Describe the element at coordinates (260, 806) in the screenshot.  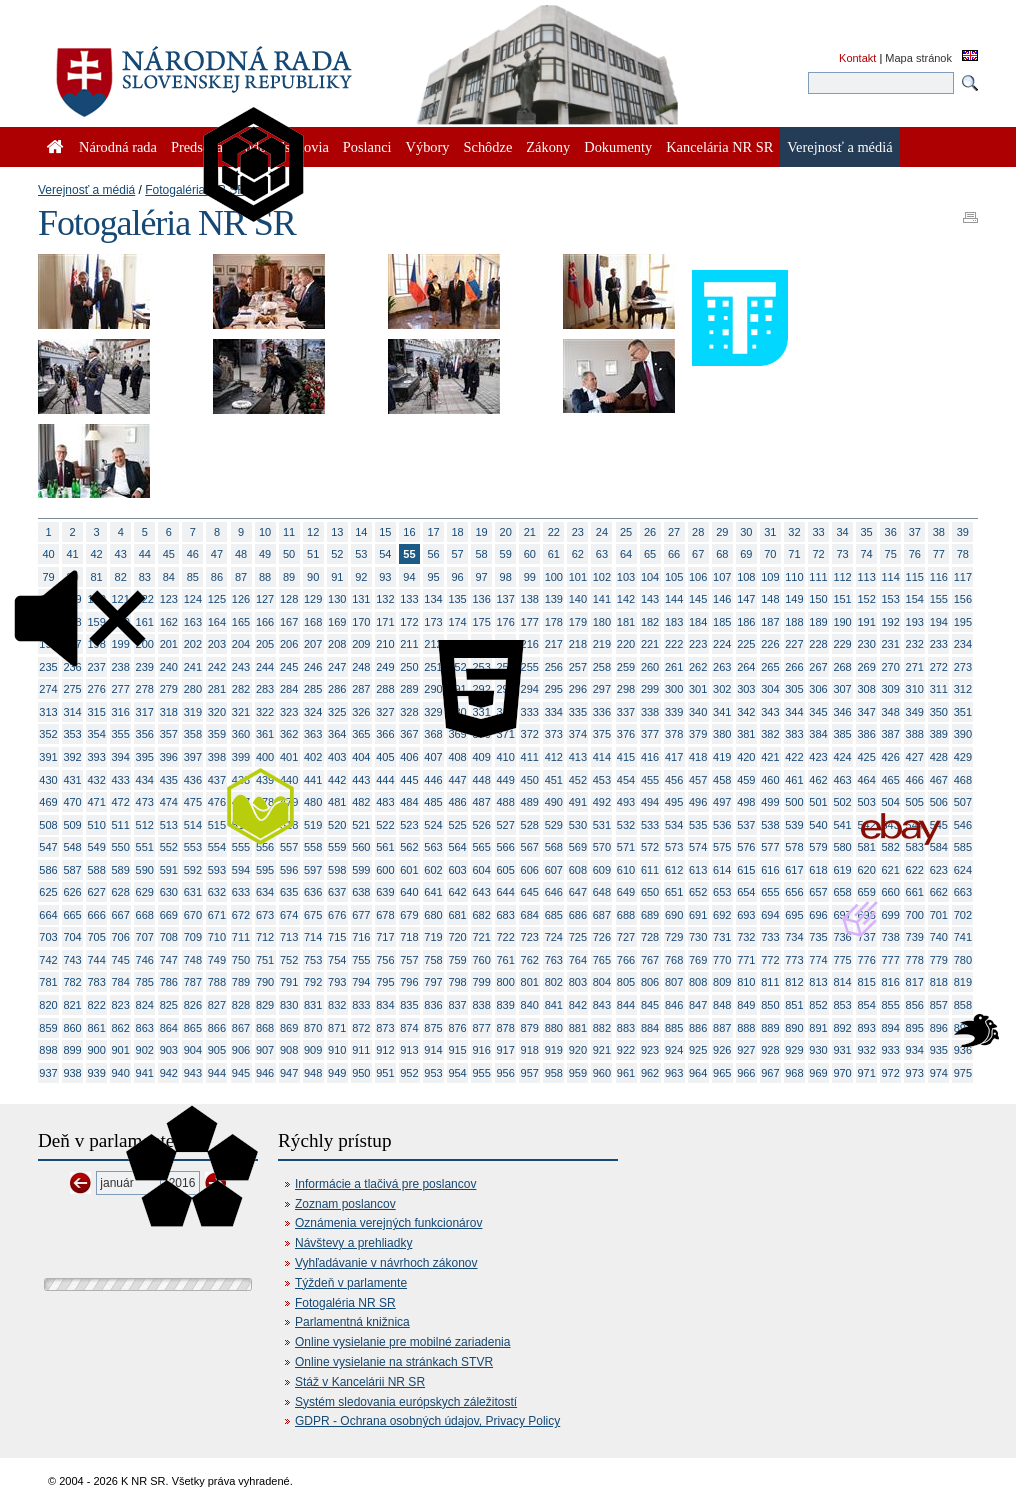
I see `chart.js library logo` at that location.